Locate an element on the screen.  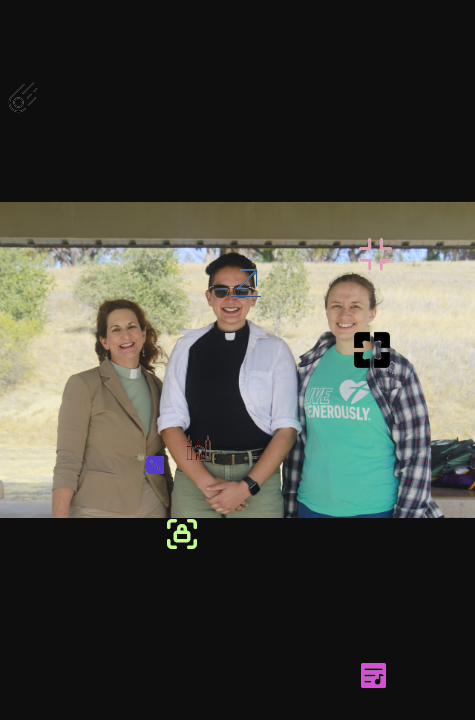
locate nearby synagogues is located at coordinates (198, 448).